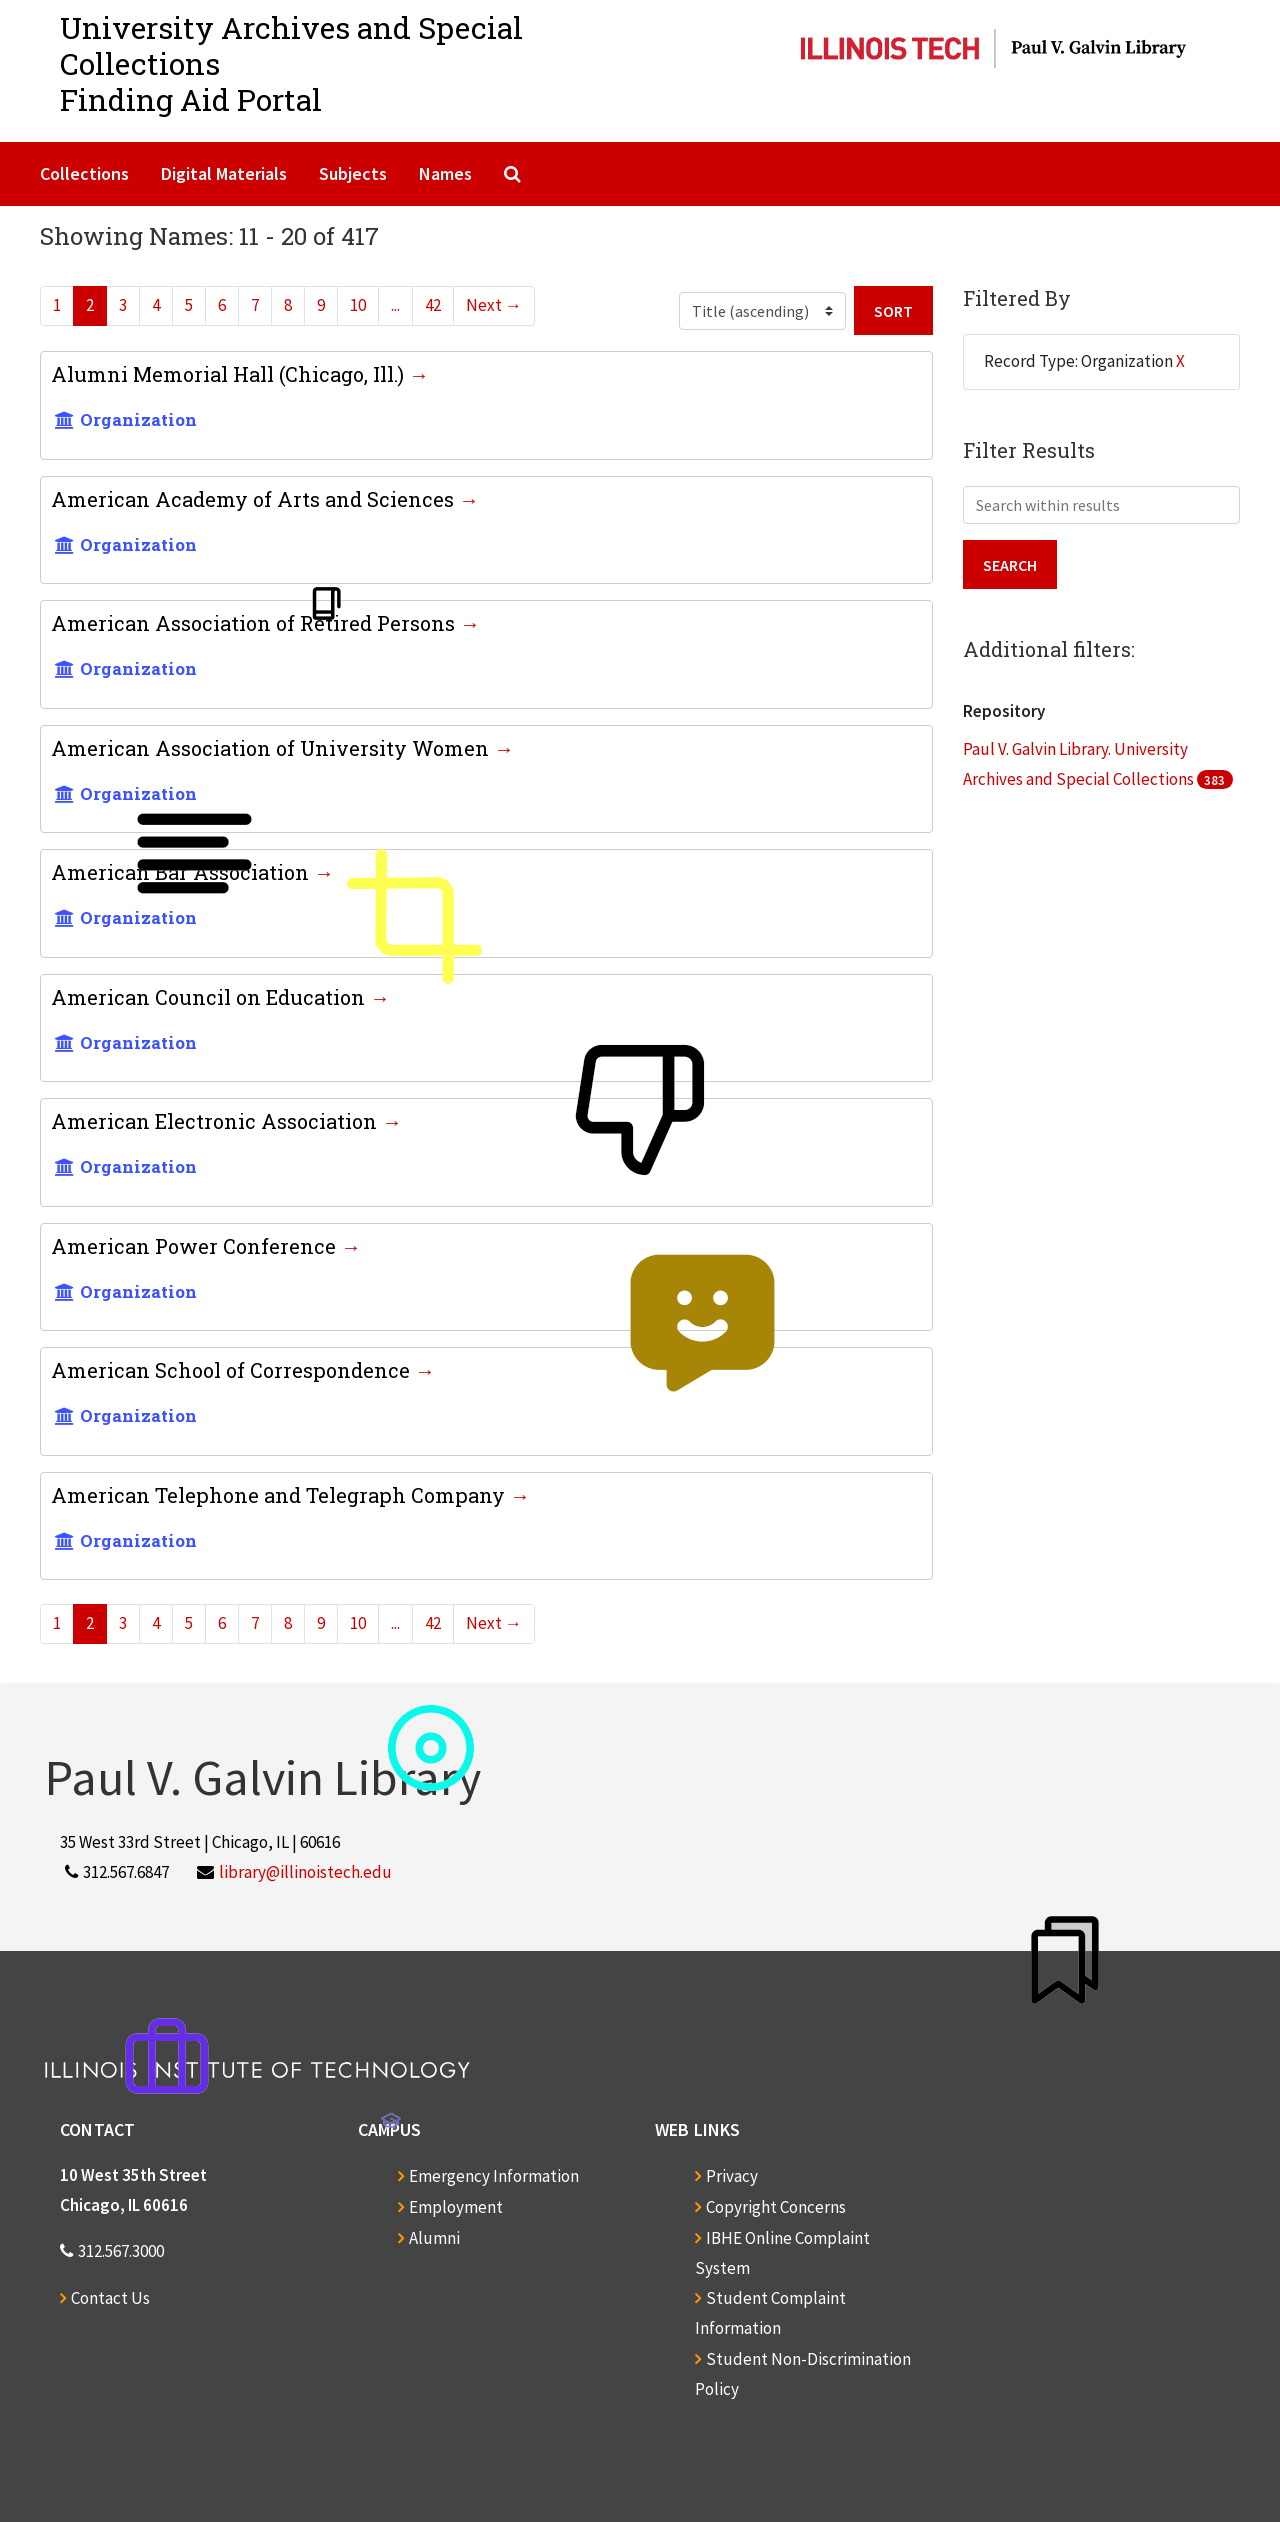 Image resolution: width=1280 pixels, height=2522 pixels. Describe the element at coordinates (167, 2056) in the screenshot. I see `access work or business documents` at that location.